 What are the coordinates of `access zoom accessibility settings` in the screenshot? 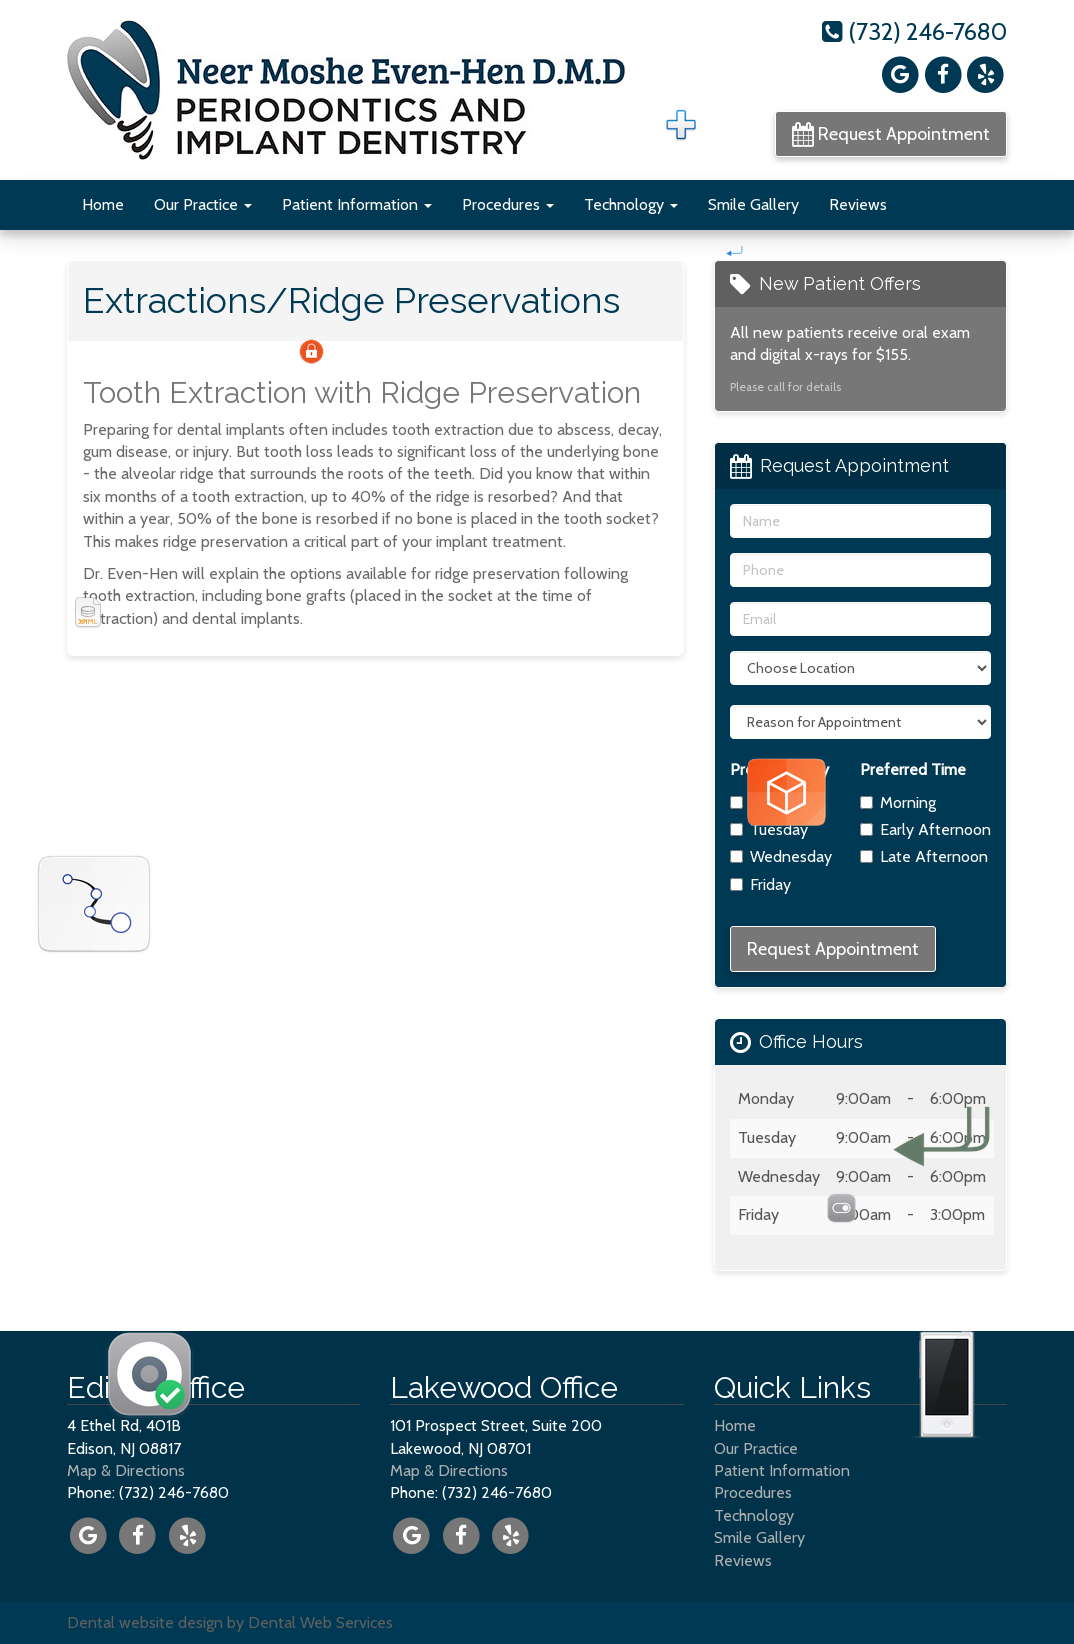 It's located at (841, 1208).